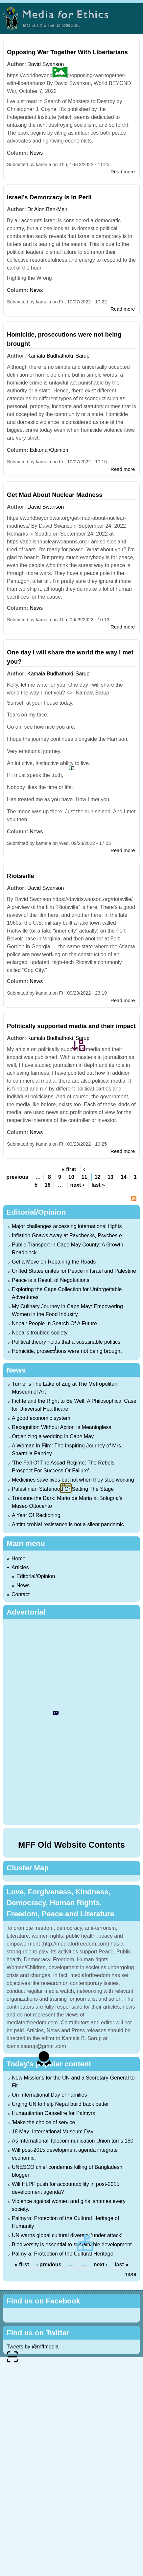 The height and width of the screenshot is (2576, 143). Describe the element at coordinates (60, 72) in the screenshot. I see `view panoramic photo` at that location.